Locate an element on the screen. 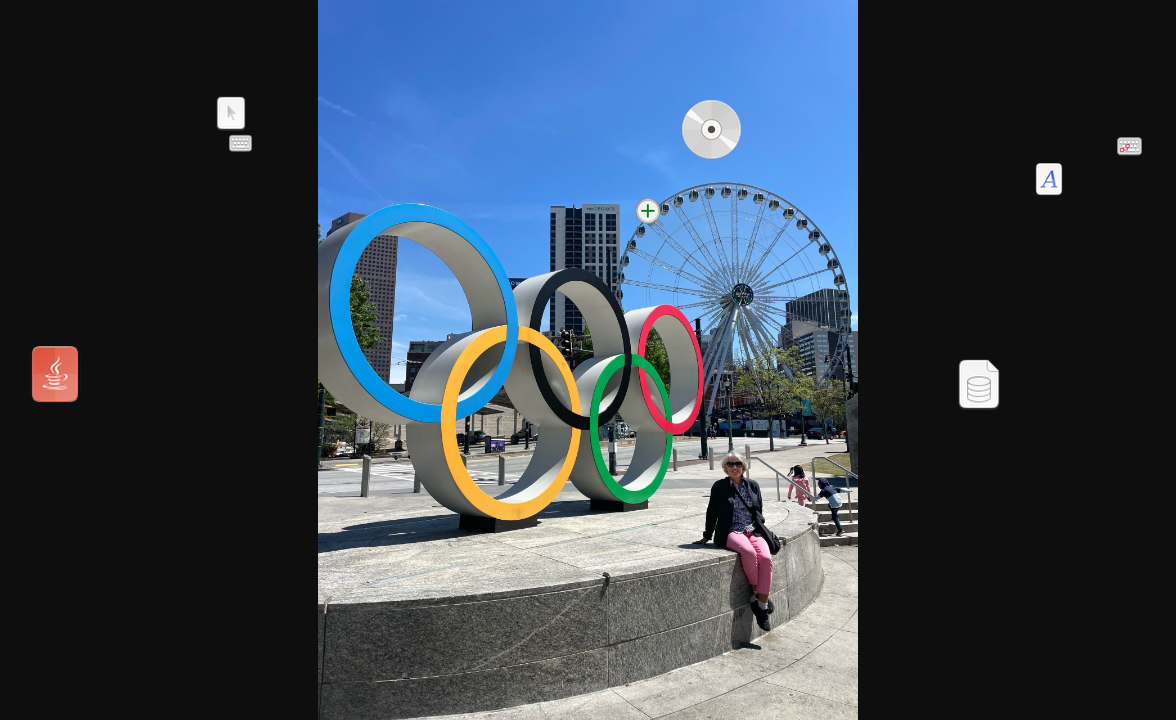  configure keyboard shortcuts is located at coordinates (1129, 146).